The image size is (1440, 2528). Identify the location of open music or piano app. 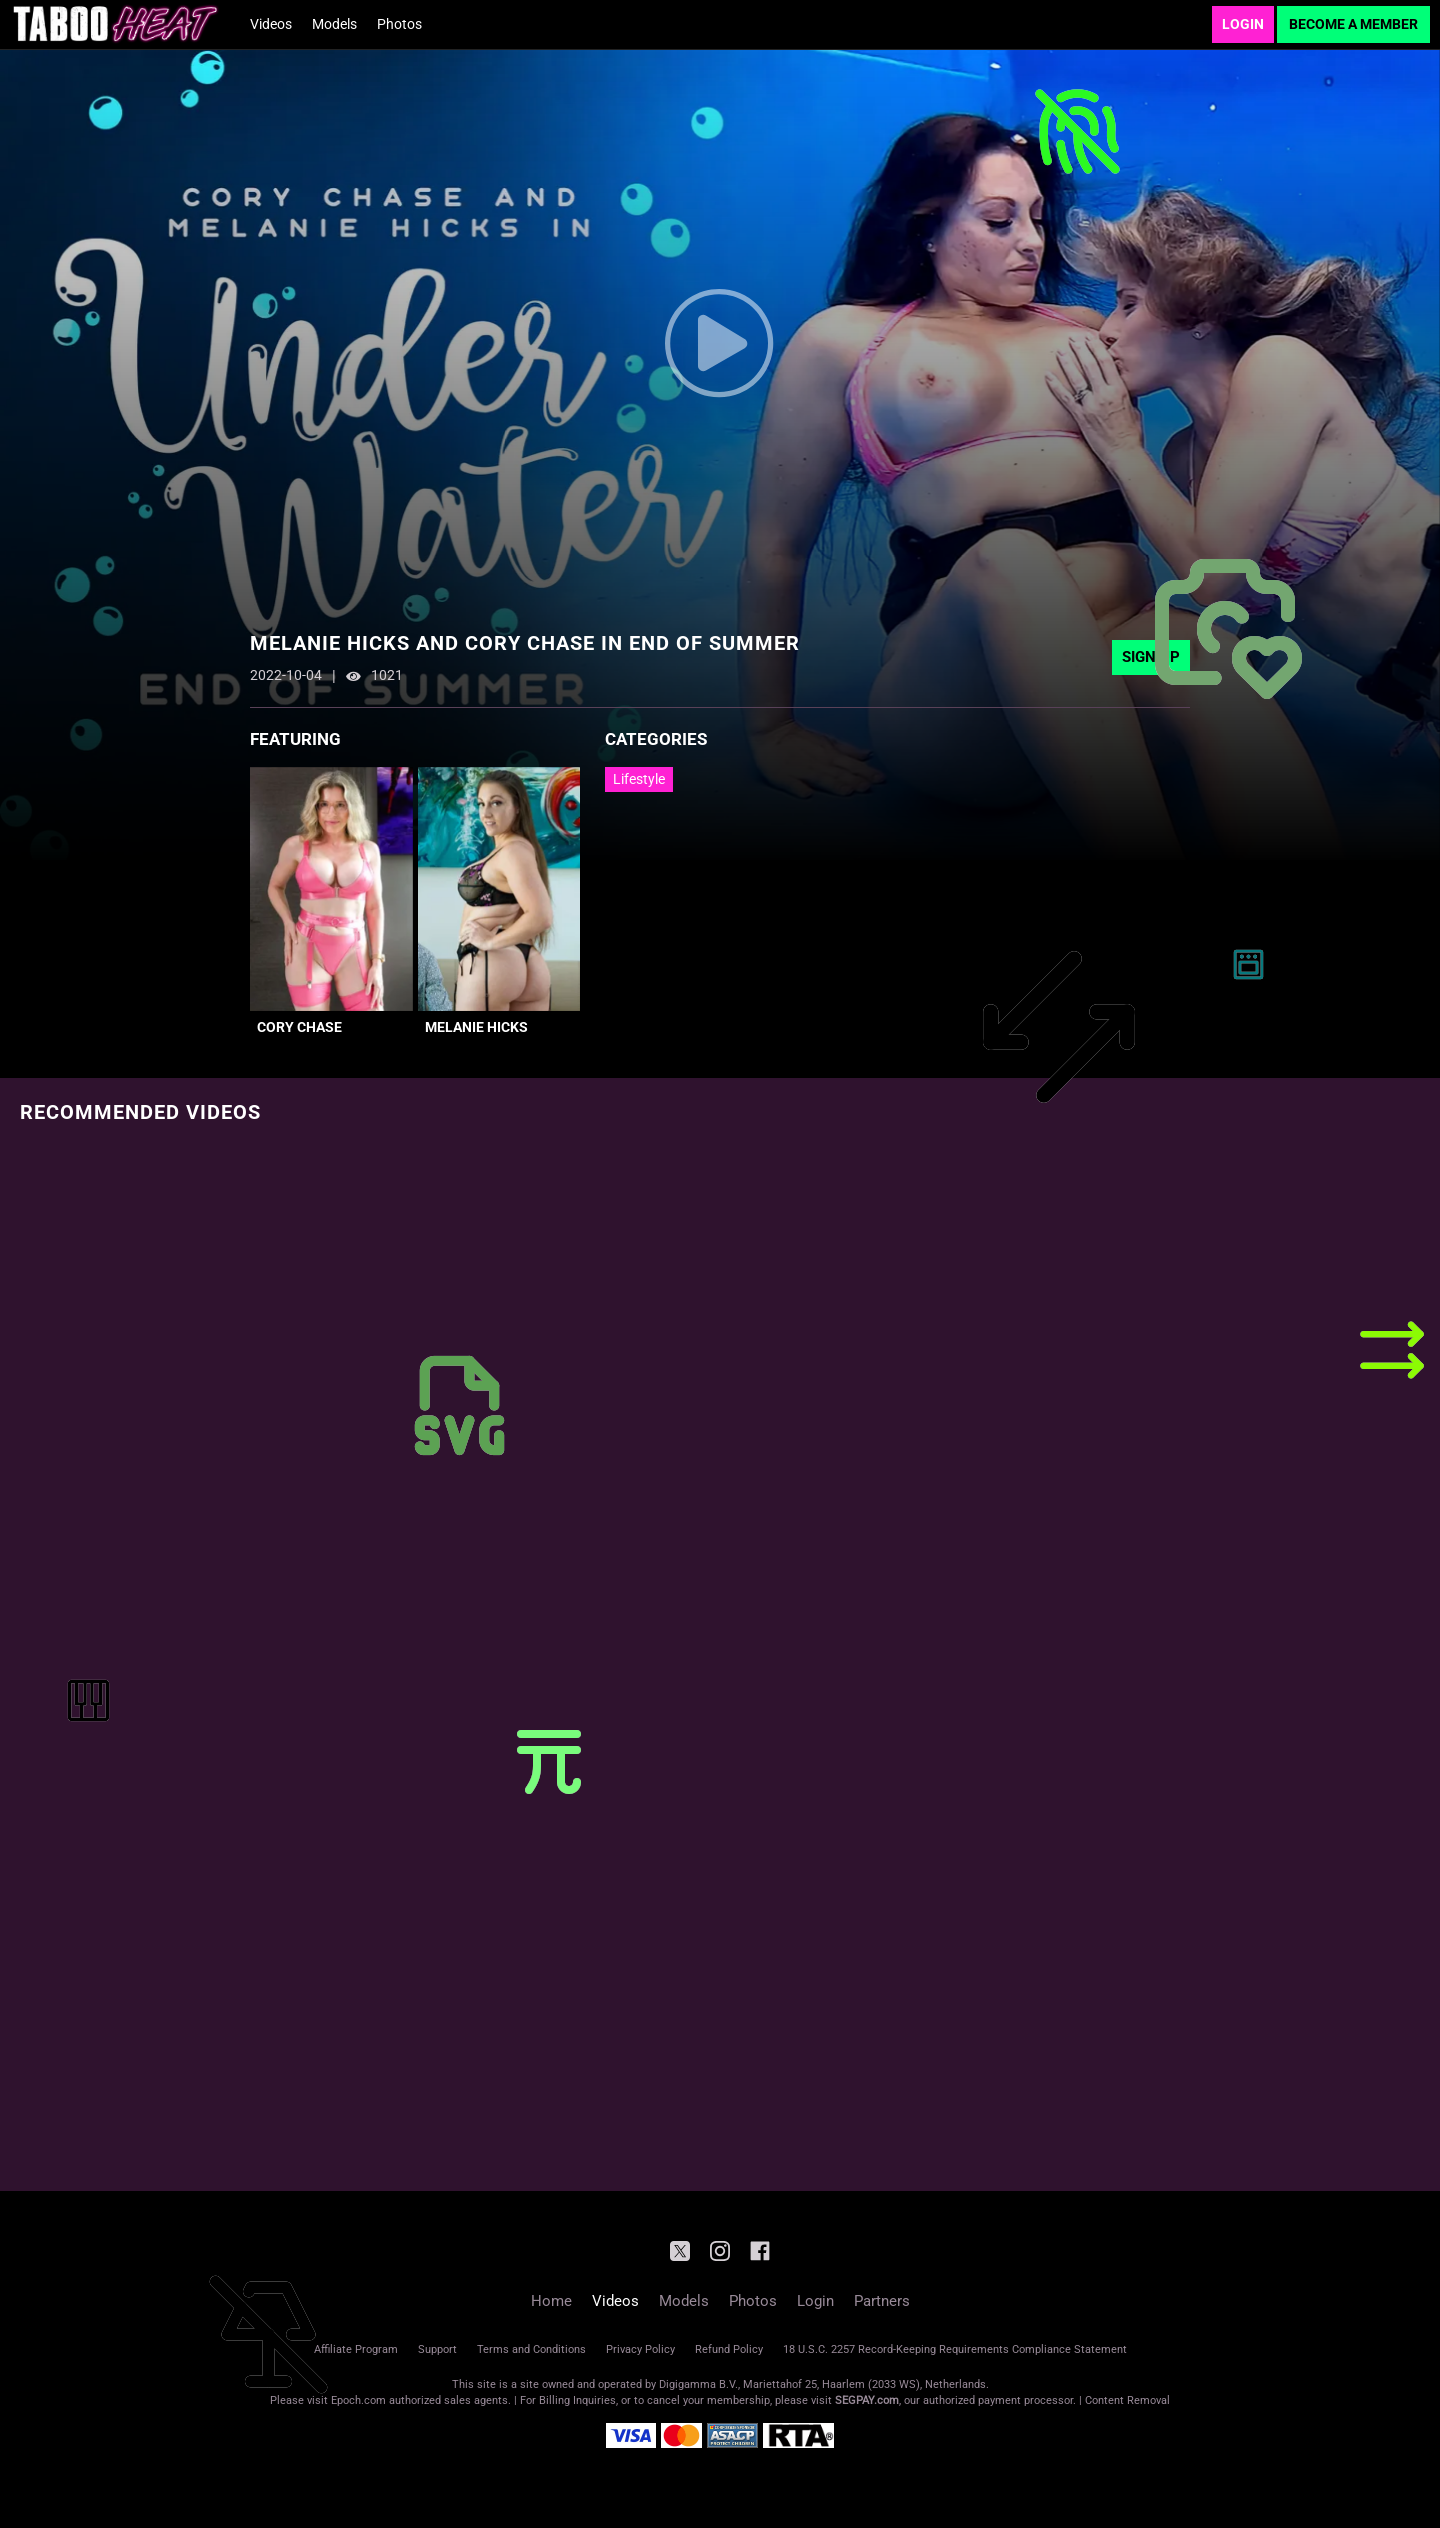
(88, 1700).